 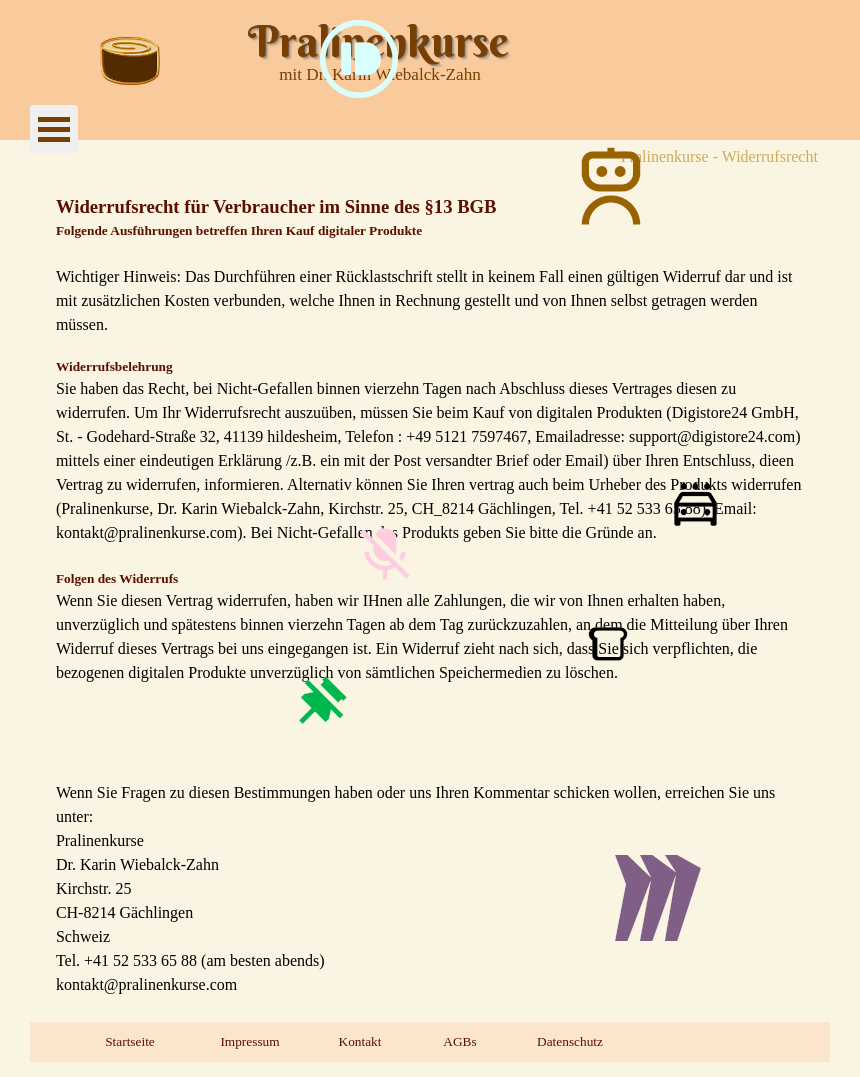 What do you see at coordinates (658, 898) in the screenshot?
I see `open Miro collaborative whiteboard app` at bounding box center [658, 898].